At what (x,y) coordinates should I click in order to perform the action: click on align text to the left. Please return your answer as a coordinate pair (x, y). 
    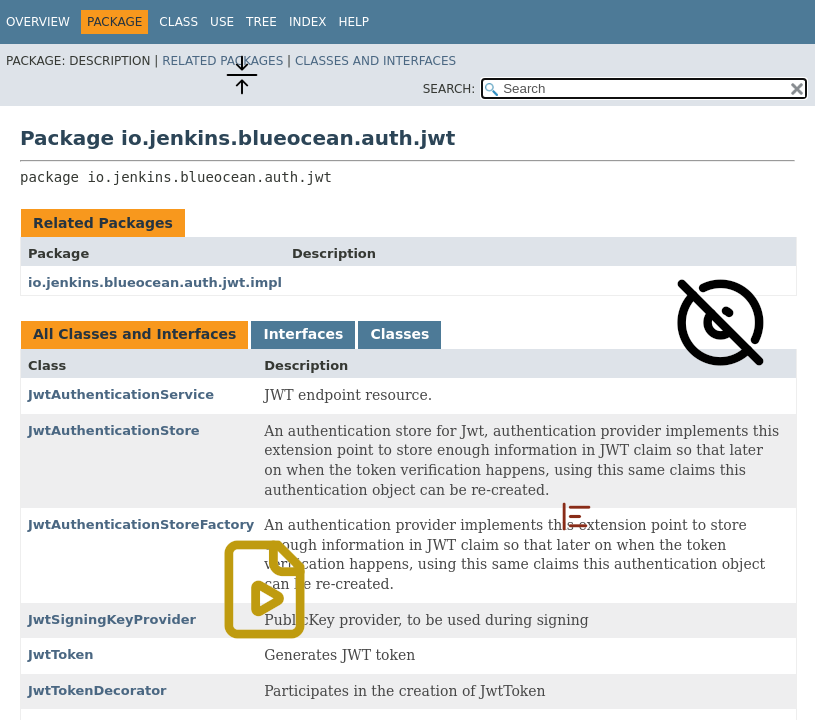
    Looking at the image, I should click on (576, 516).